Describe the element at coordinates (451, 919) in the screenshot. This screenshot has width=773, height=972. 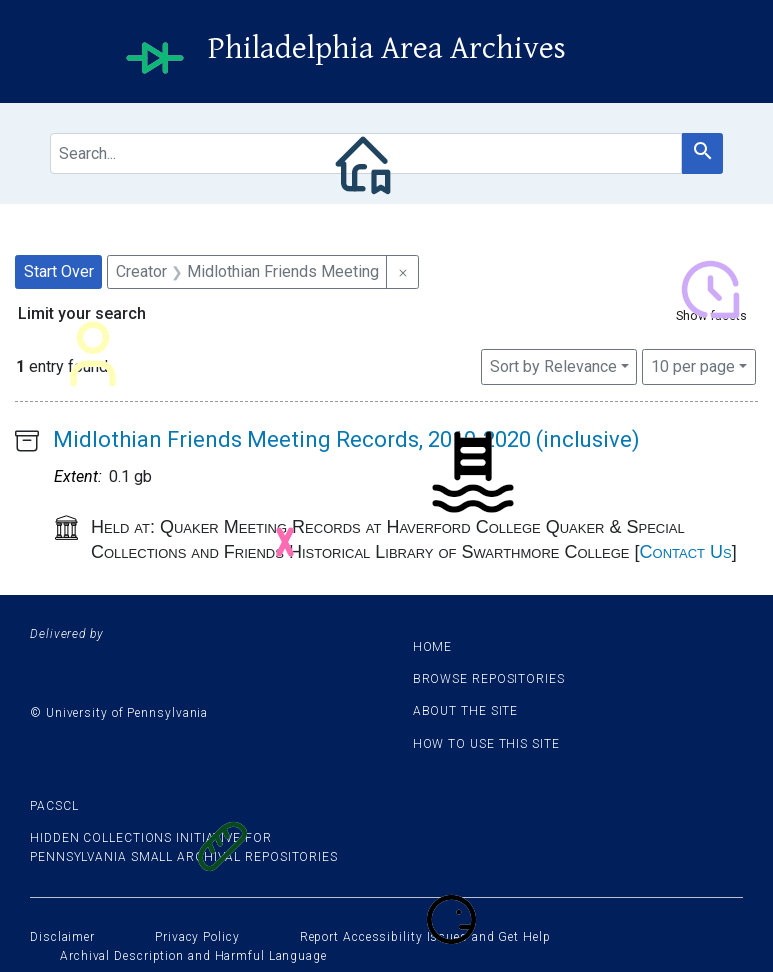
I see `emoji or mood selector looking right` at that location.